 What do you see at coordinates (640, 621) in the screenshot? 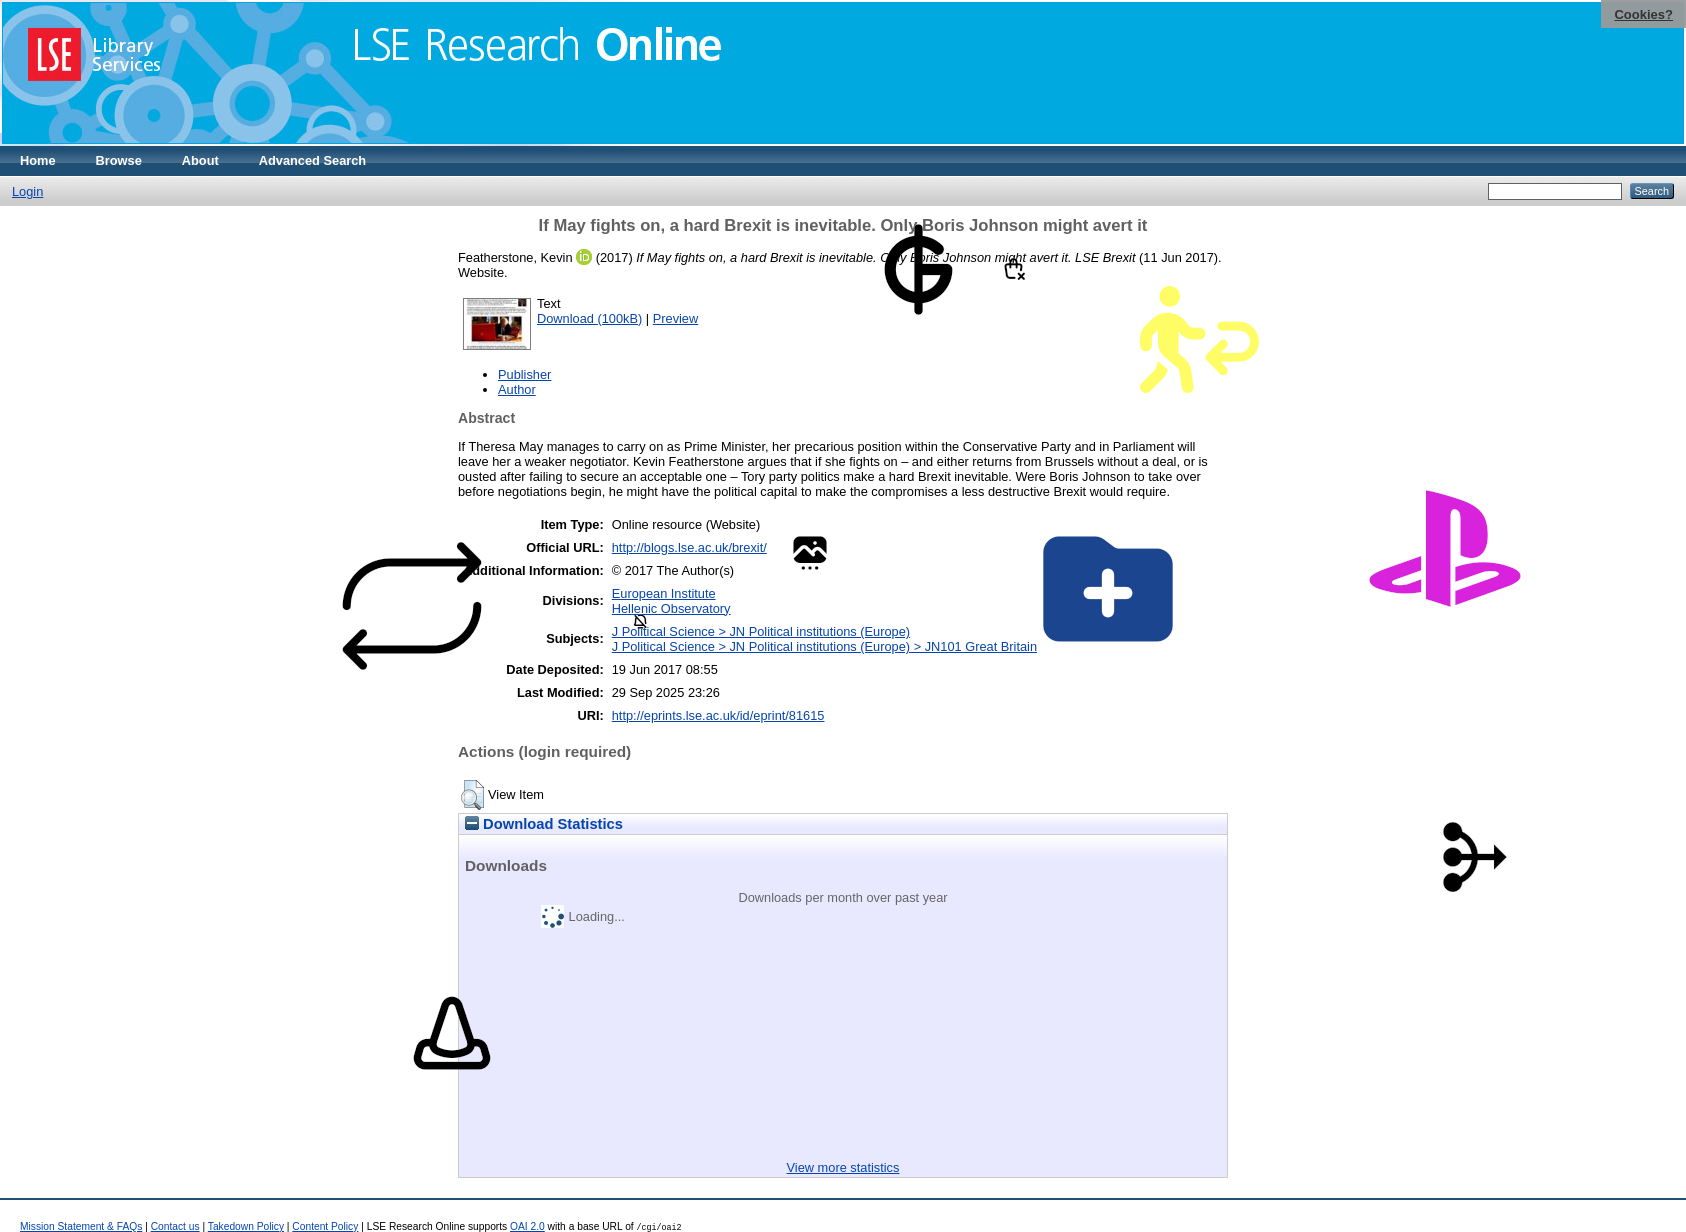
I see `mute notifications` at bounding box center [640, 621].